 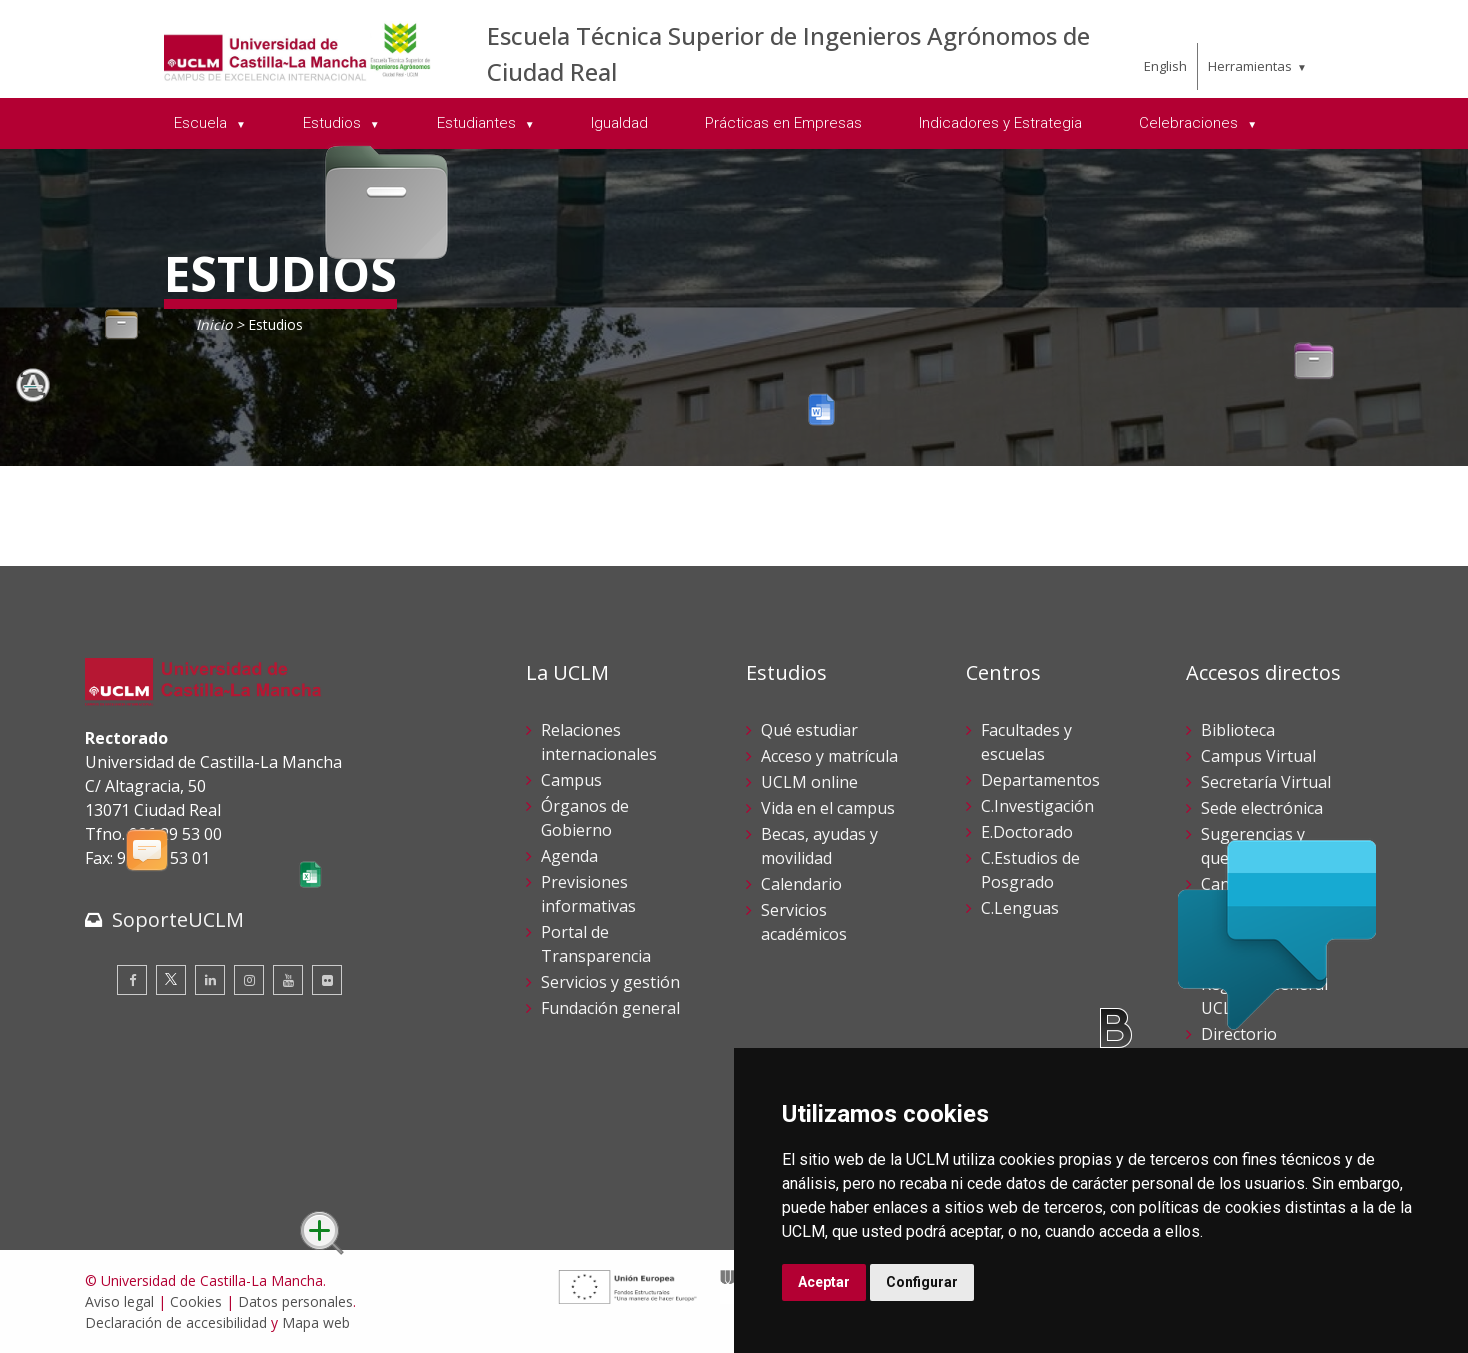 I want to click on zoom in on file or document, so click(x=322, y=1233).